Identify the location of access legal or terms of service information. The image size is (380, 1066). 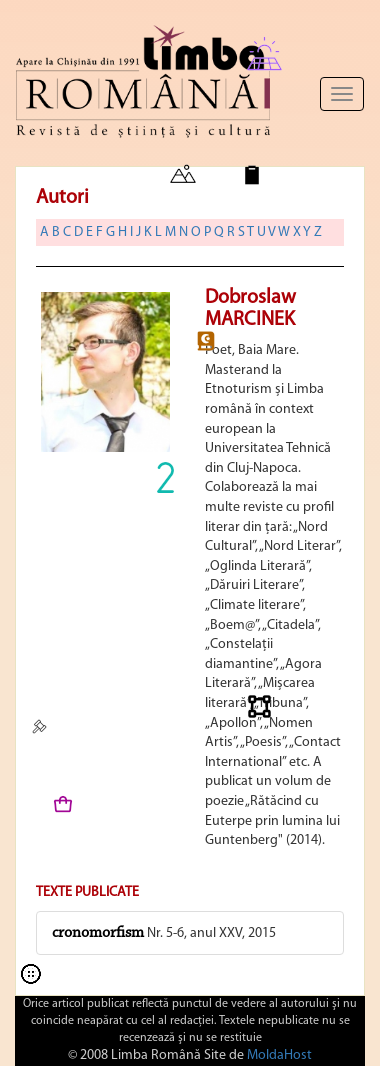
(39, 727).